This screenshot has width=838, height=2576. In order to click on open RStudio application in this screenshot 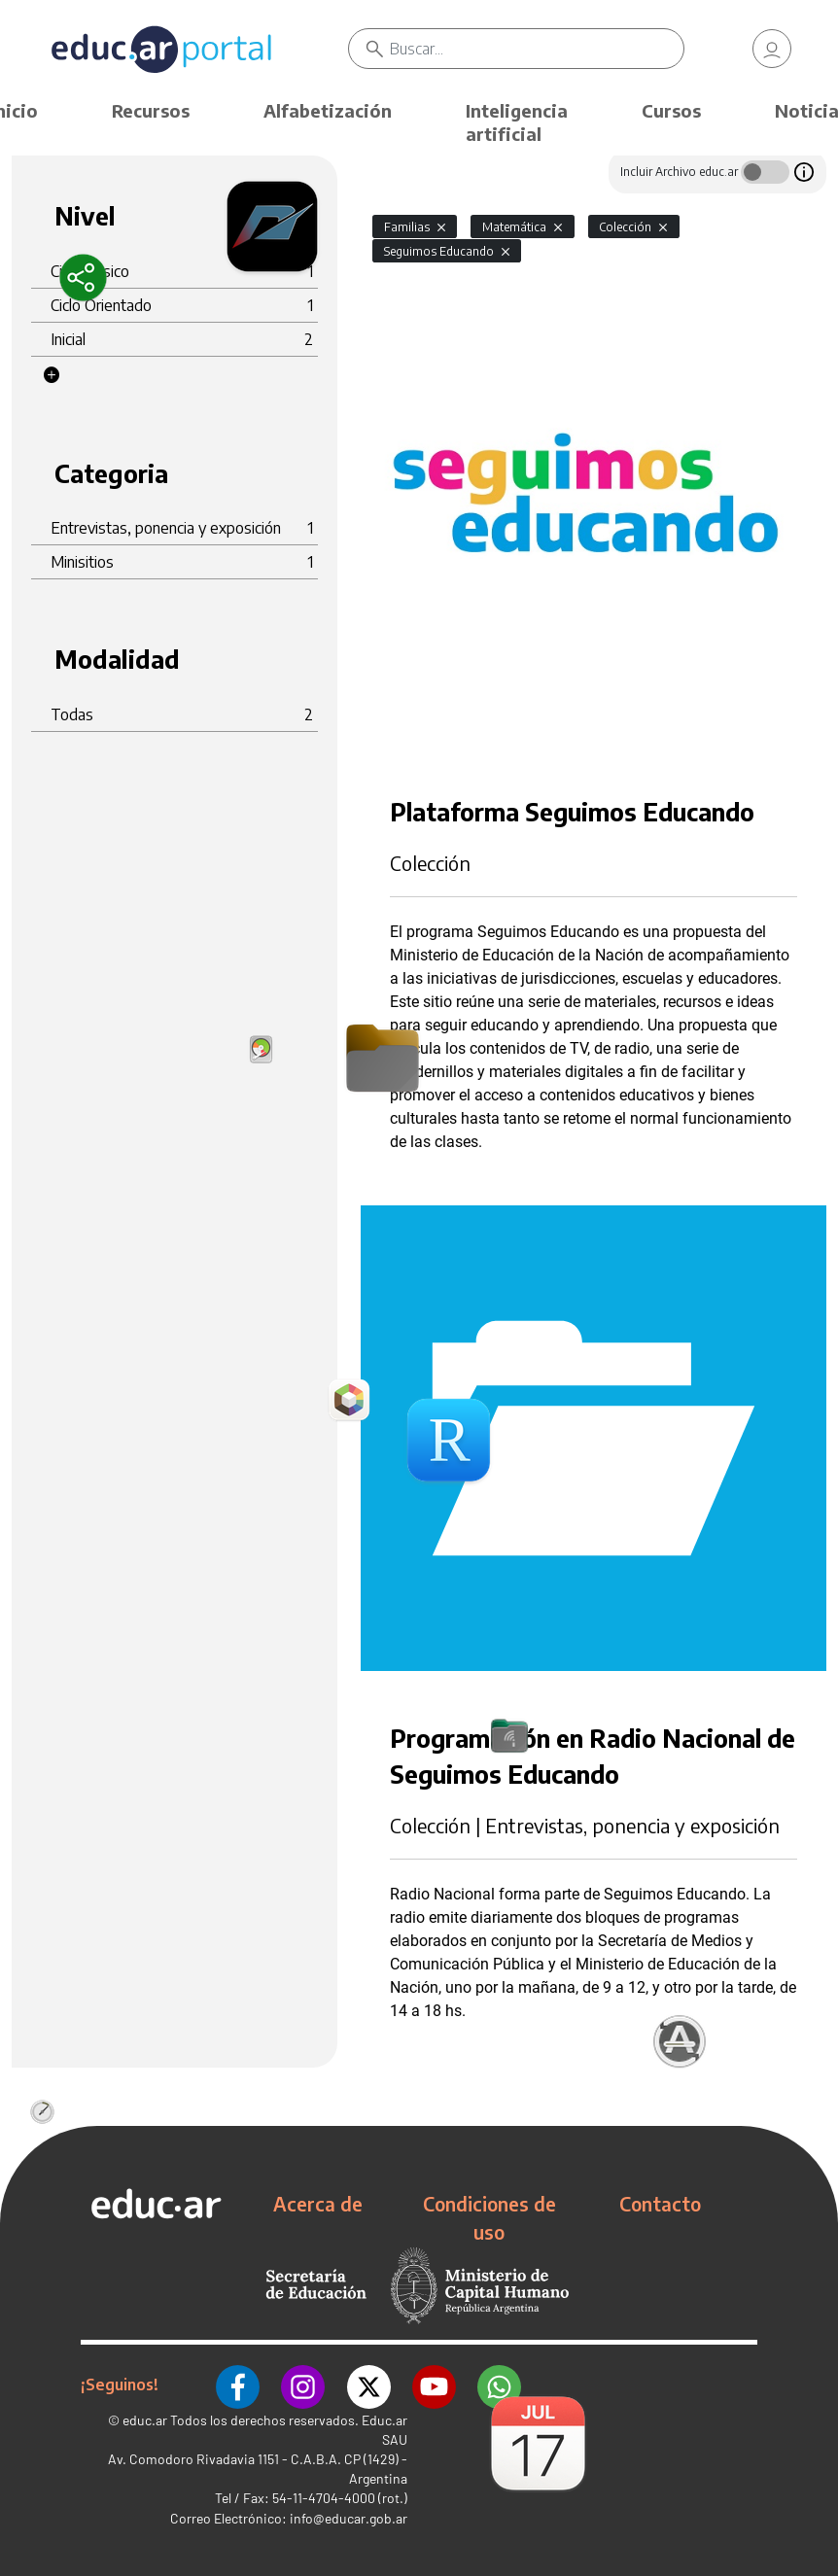, I will do `click(448, 1440)`.